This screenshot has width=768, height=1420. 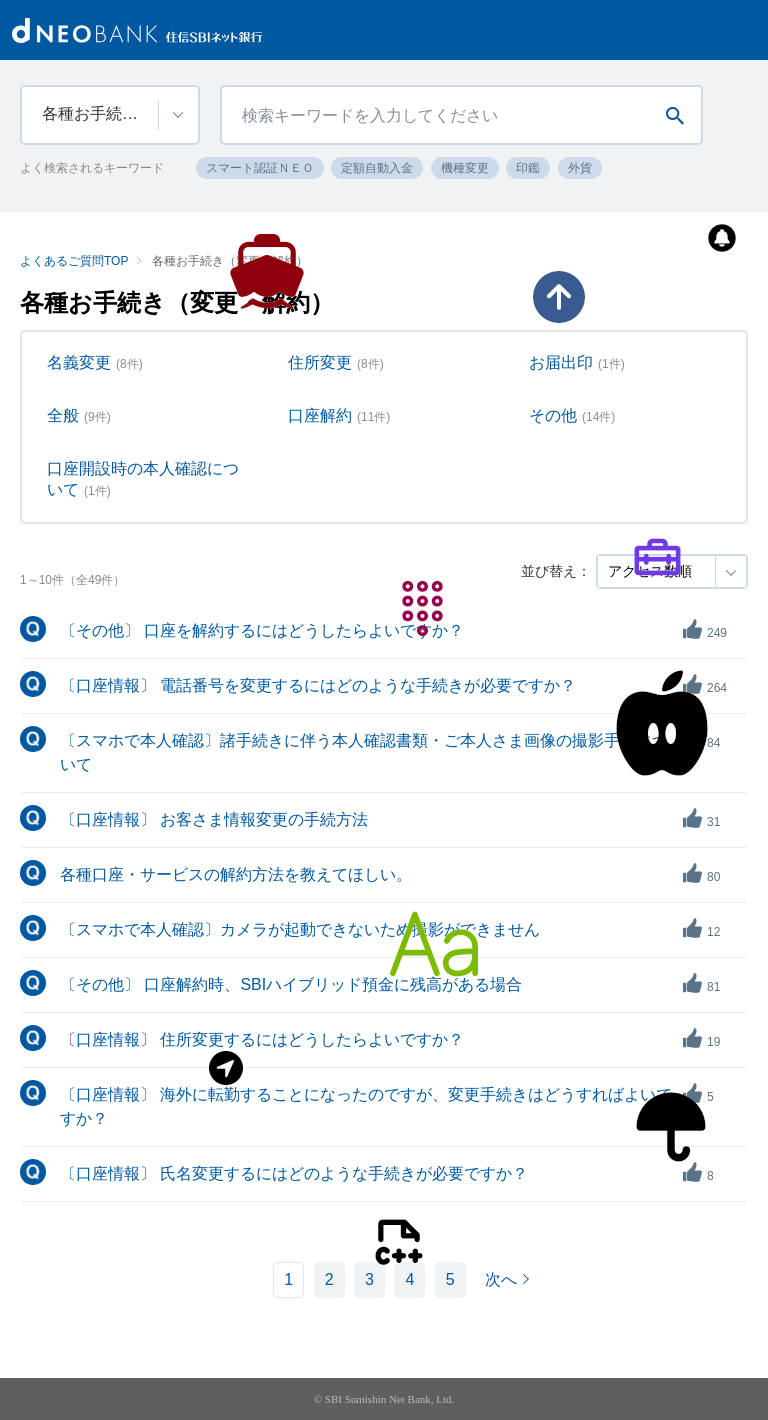 What do you see at coordinates (422, 608) in the screenshot?
I see `open the phone dialer` at bounding box center [422, 608].